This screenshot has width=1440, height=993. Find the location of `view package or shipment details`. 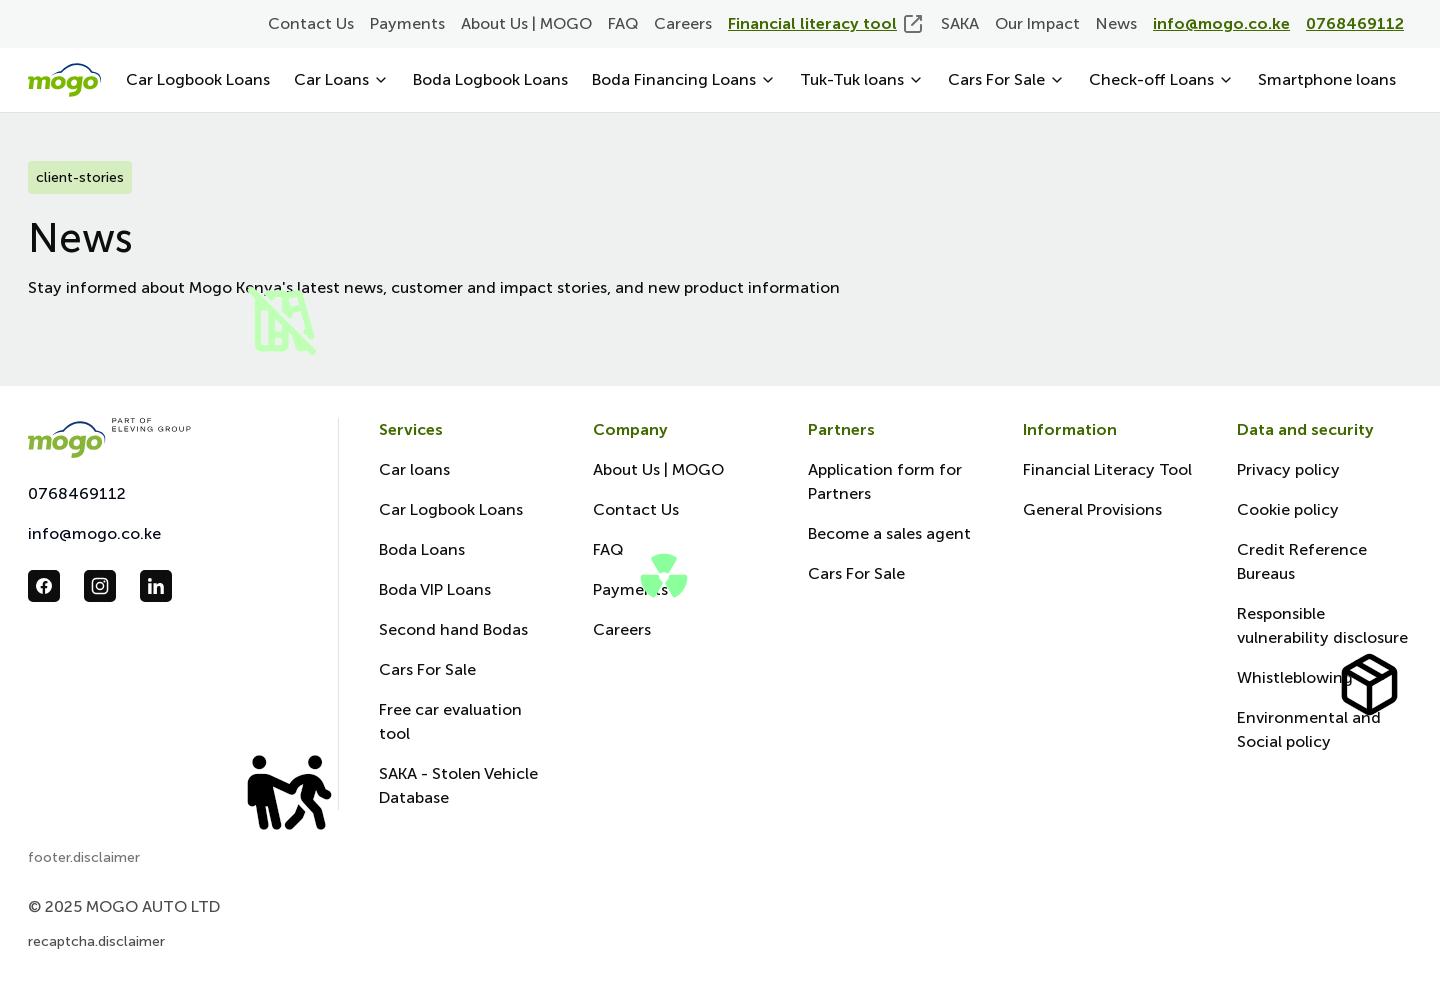

view package or shipment details is located at coordinates (1369, 684).